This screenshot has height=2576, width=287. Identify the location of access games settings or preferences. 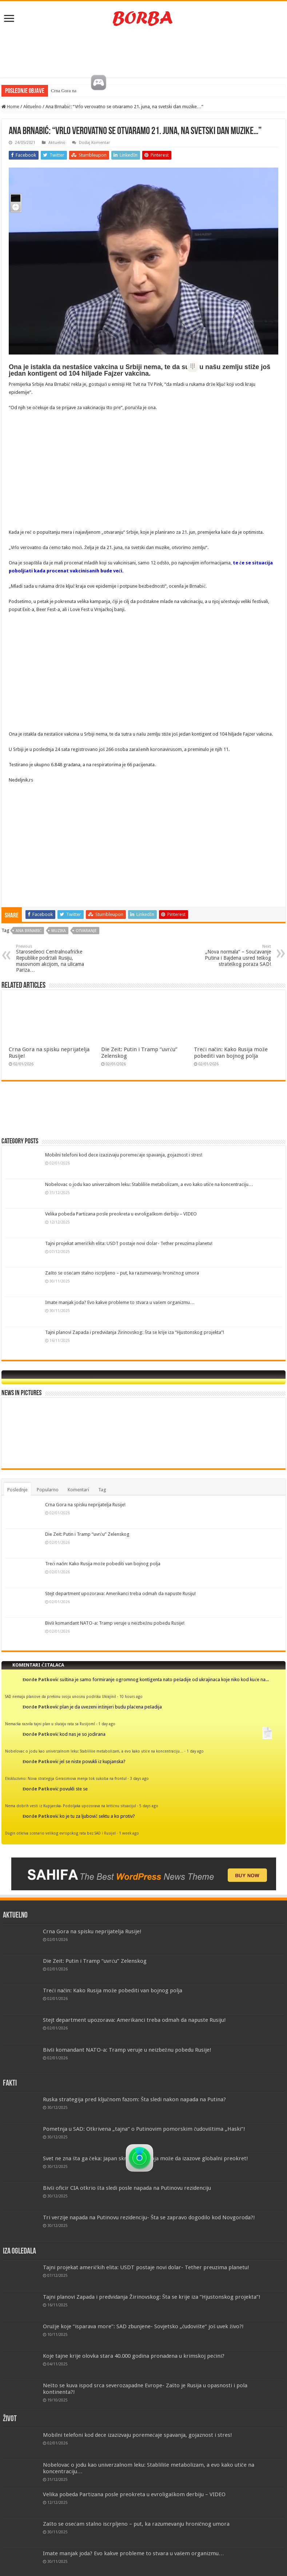
(99, 83).